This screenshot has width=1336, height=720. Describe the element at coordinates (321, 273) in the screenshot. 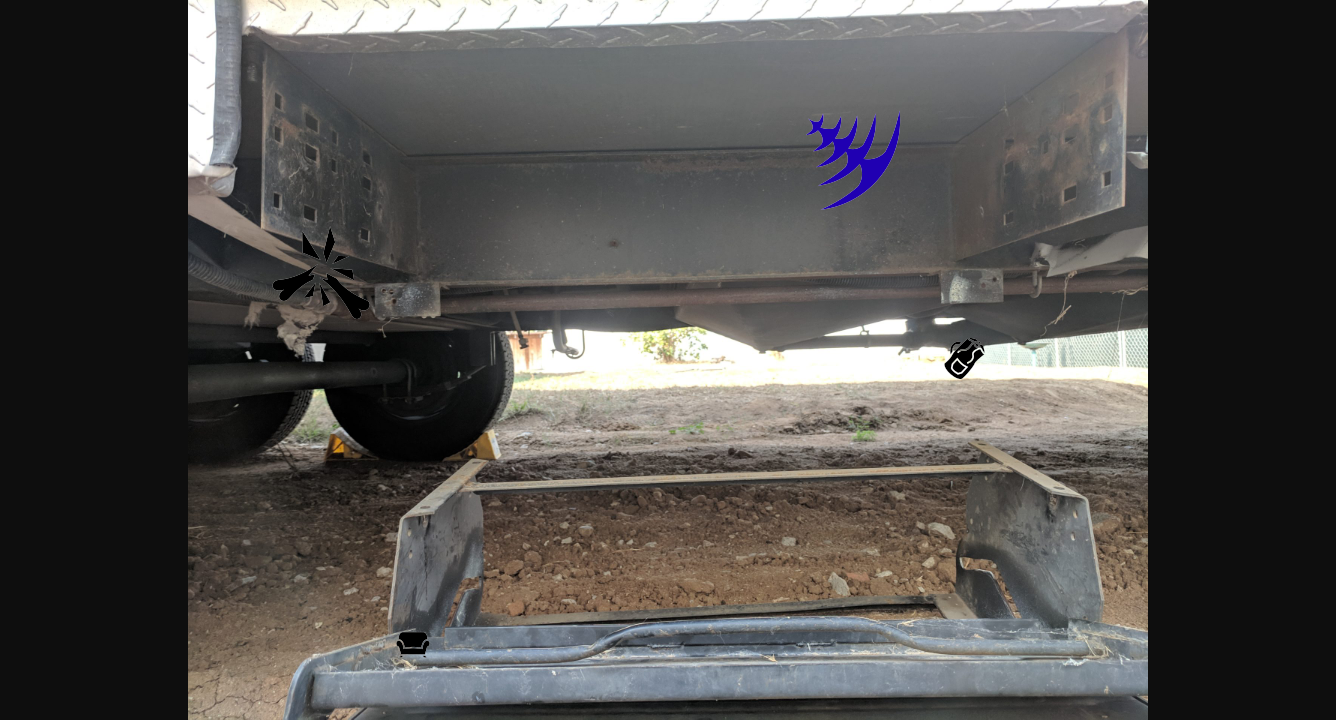

I see `indicates a fracture or bone injury in a health app` at that location.